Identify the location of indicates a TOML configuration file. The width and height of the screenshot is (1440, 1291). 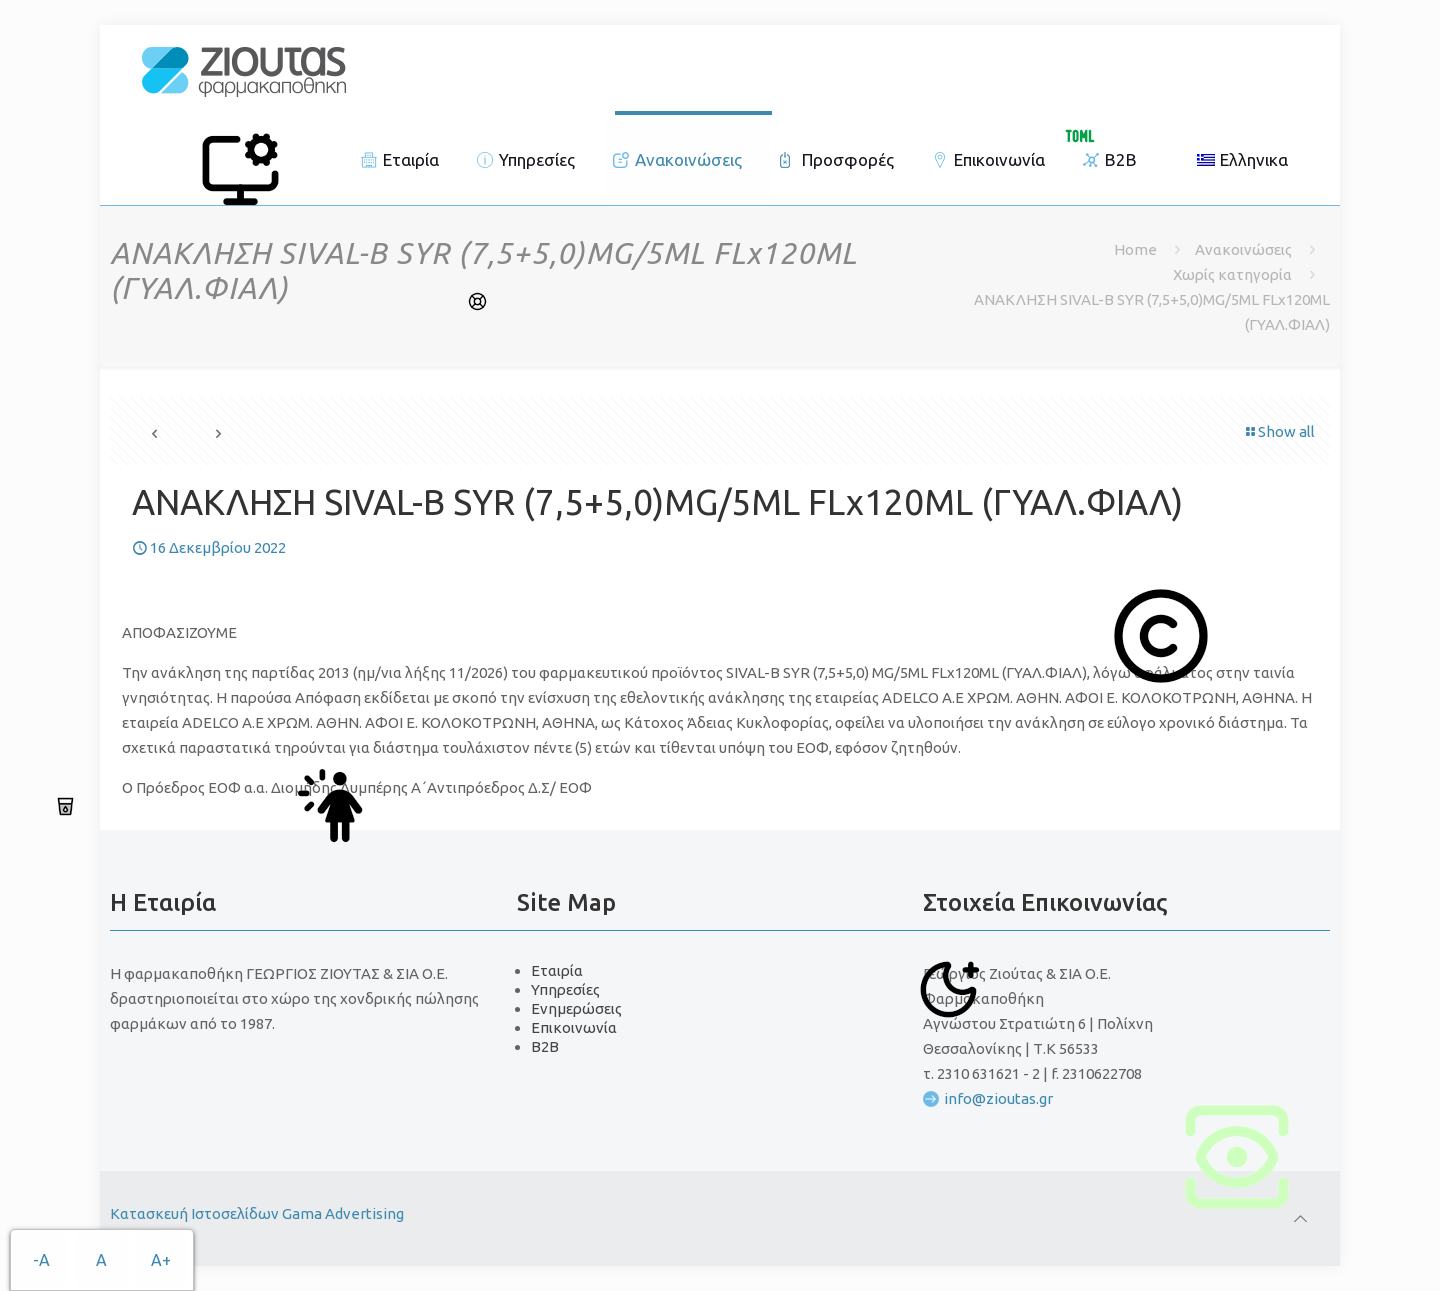
(1080, 136).